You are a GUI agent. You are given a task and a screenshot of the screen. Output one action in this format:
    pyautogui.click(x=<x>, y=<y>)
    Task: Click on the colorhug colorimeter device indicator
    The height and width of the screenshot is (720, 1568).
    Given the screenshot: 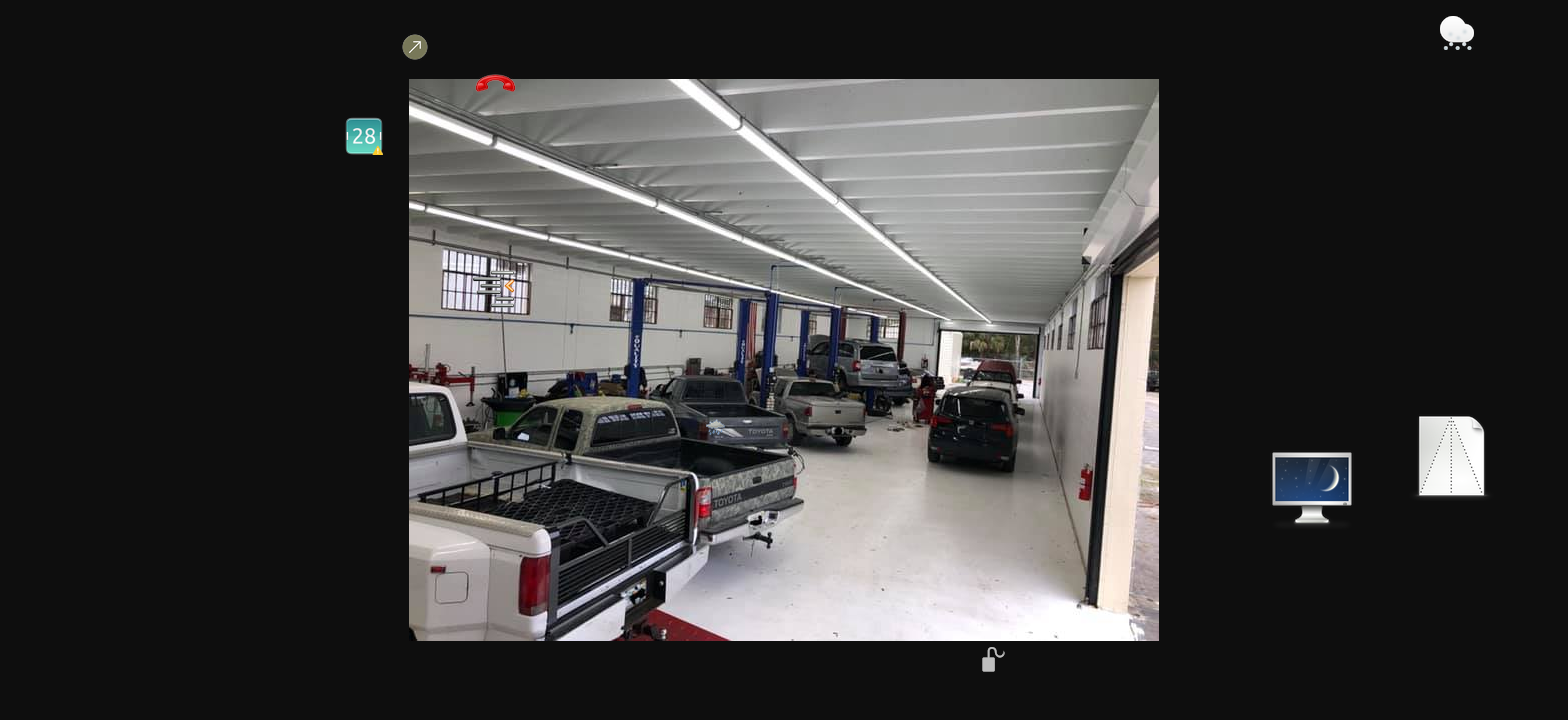 What is the action you would take?
    pyautogui.click(x=993, y=661)
    